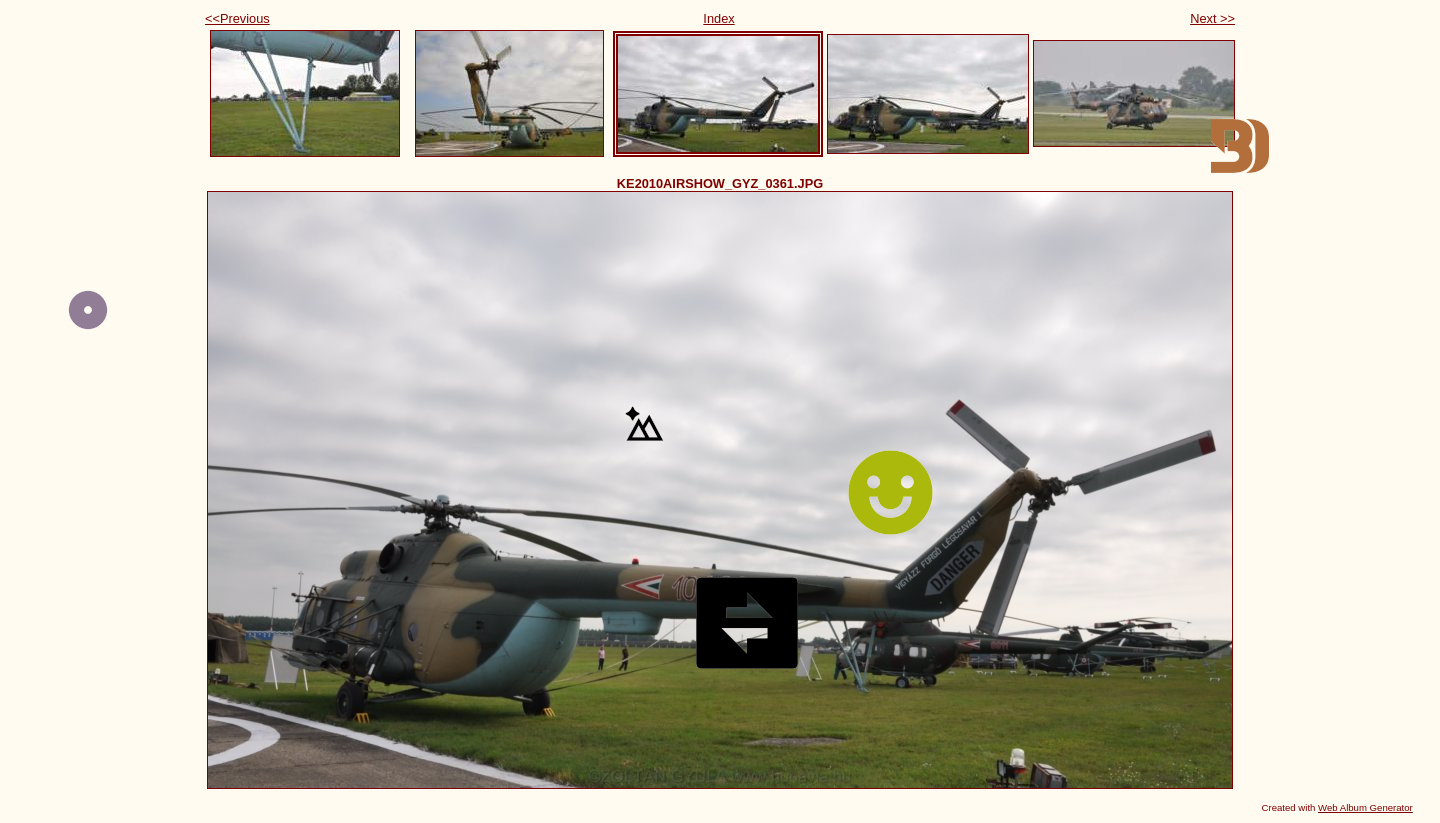 This screenshot has height=823, width=1440. I want to click on open BetterDiscord settings, so click(1240, 146).